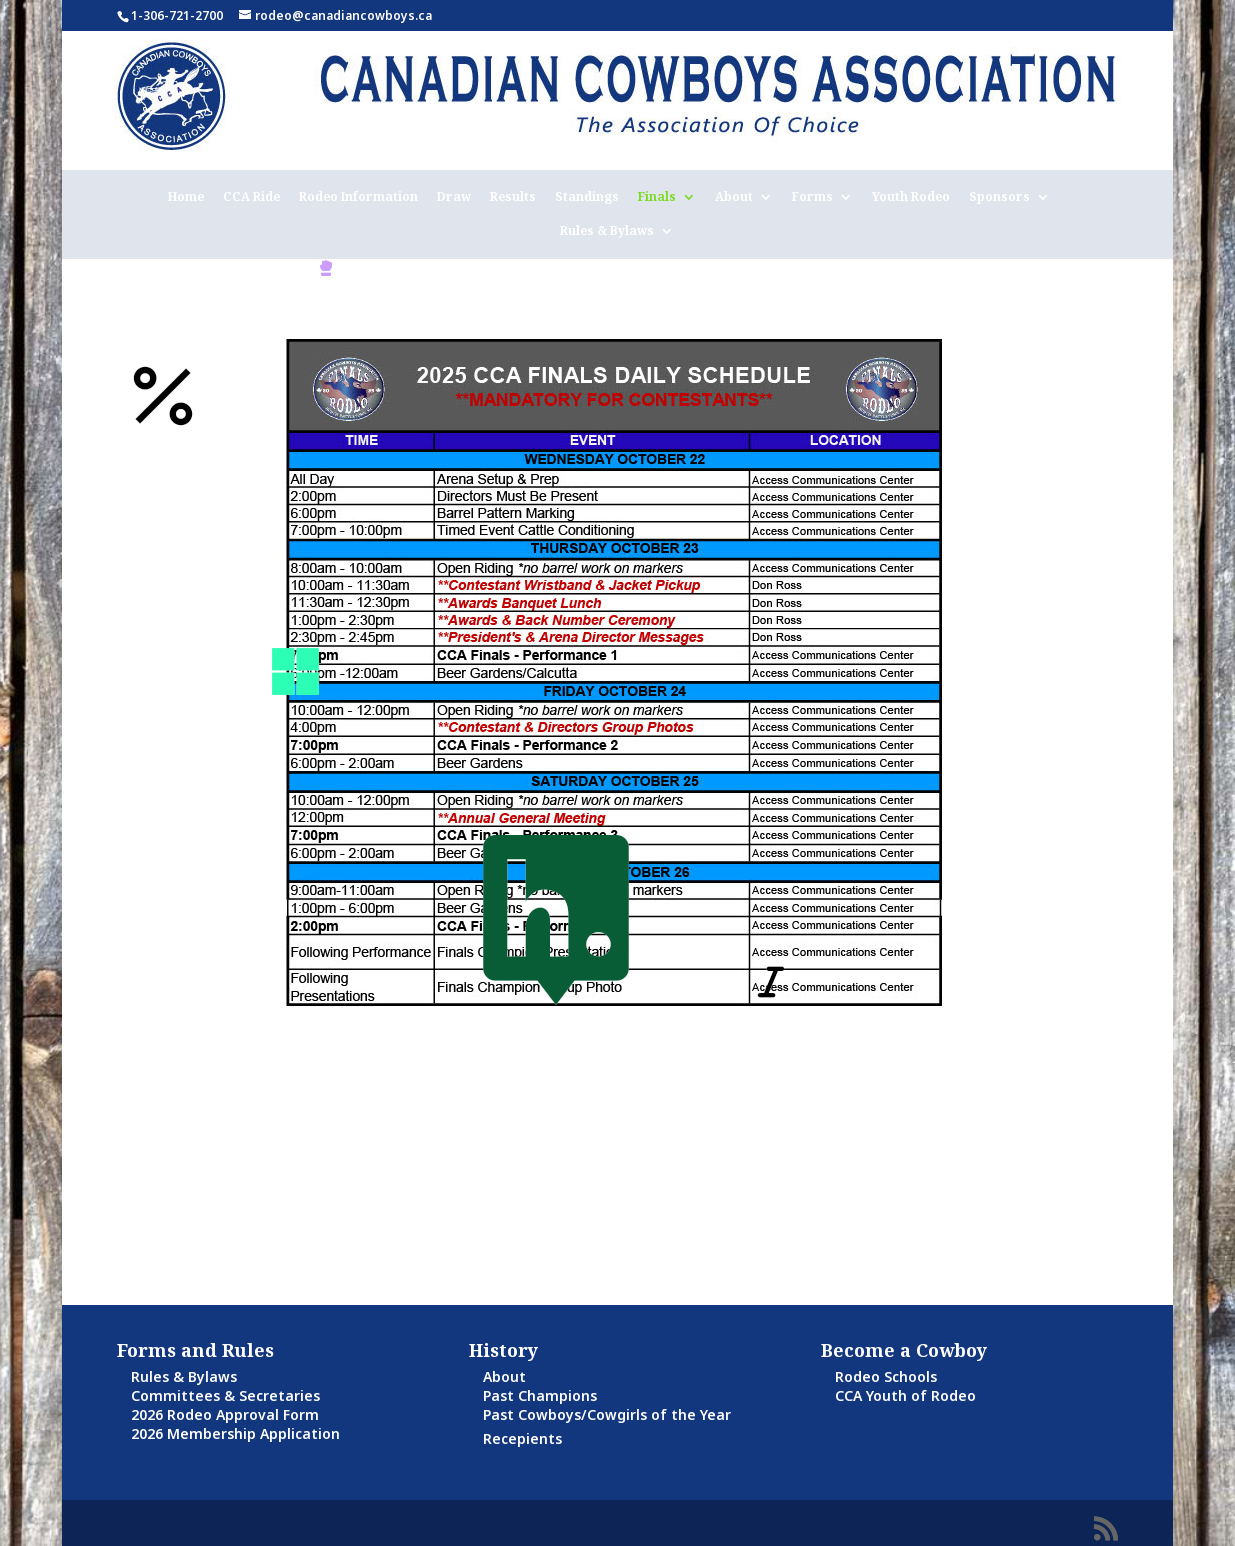  Describe the element at coordinates (295, 671) in the screenshot. I see `microsoft brand logo` at that location.